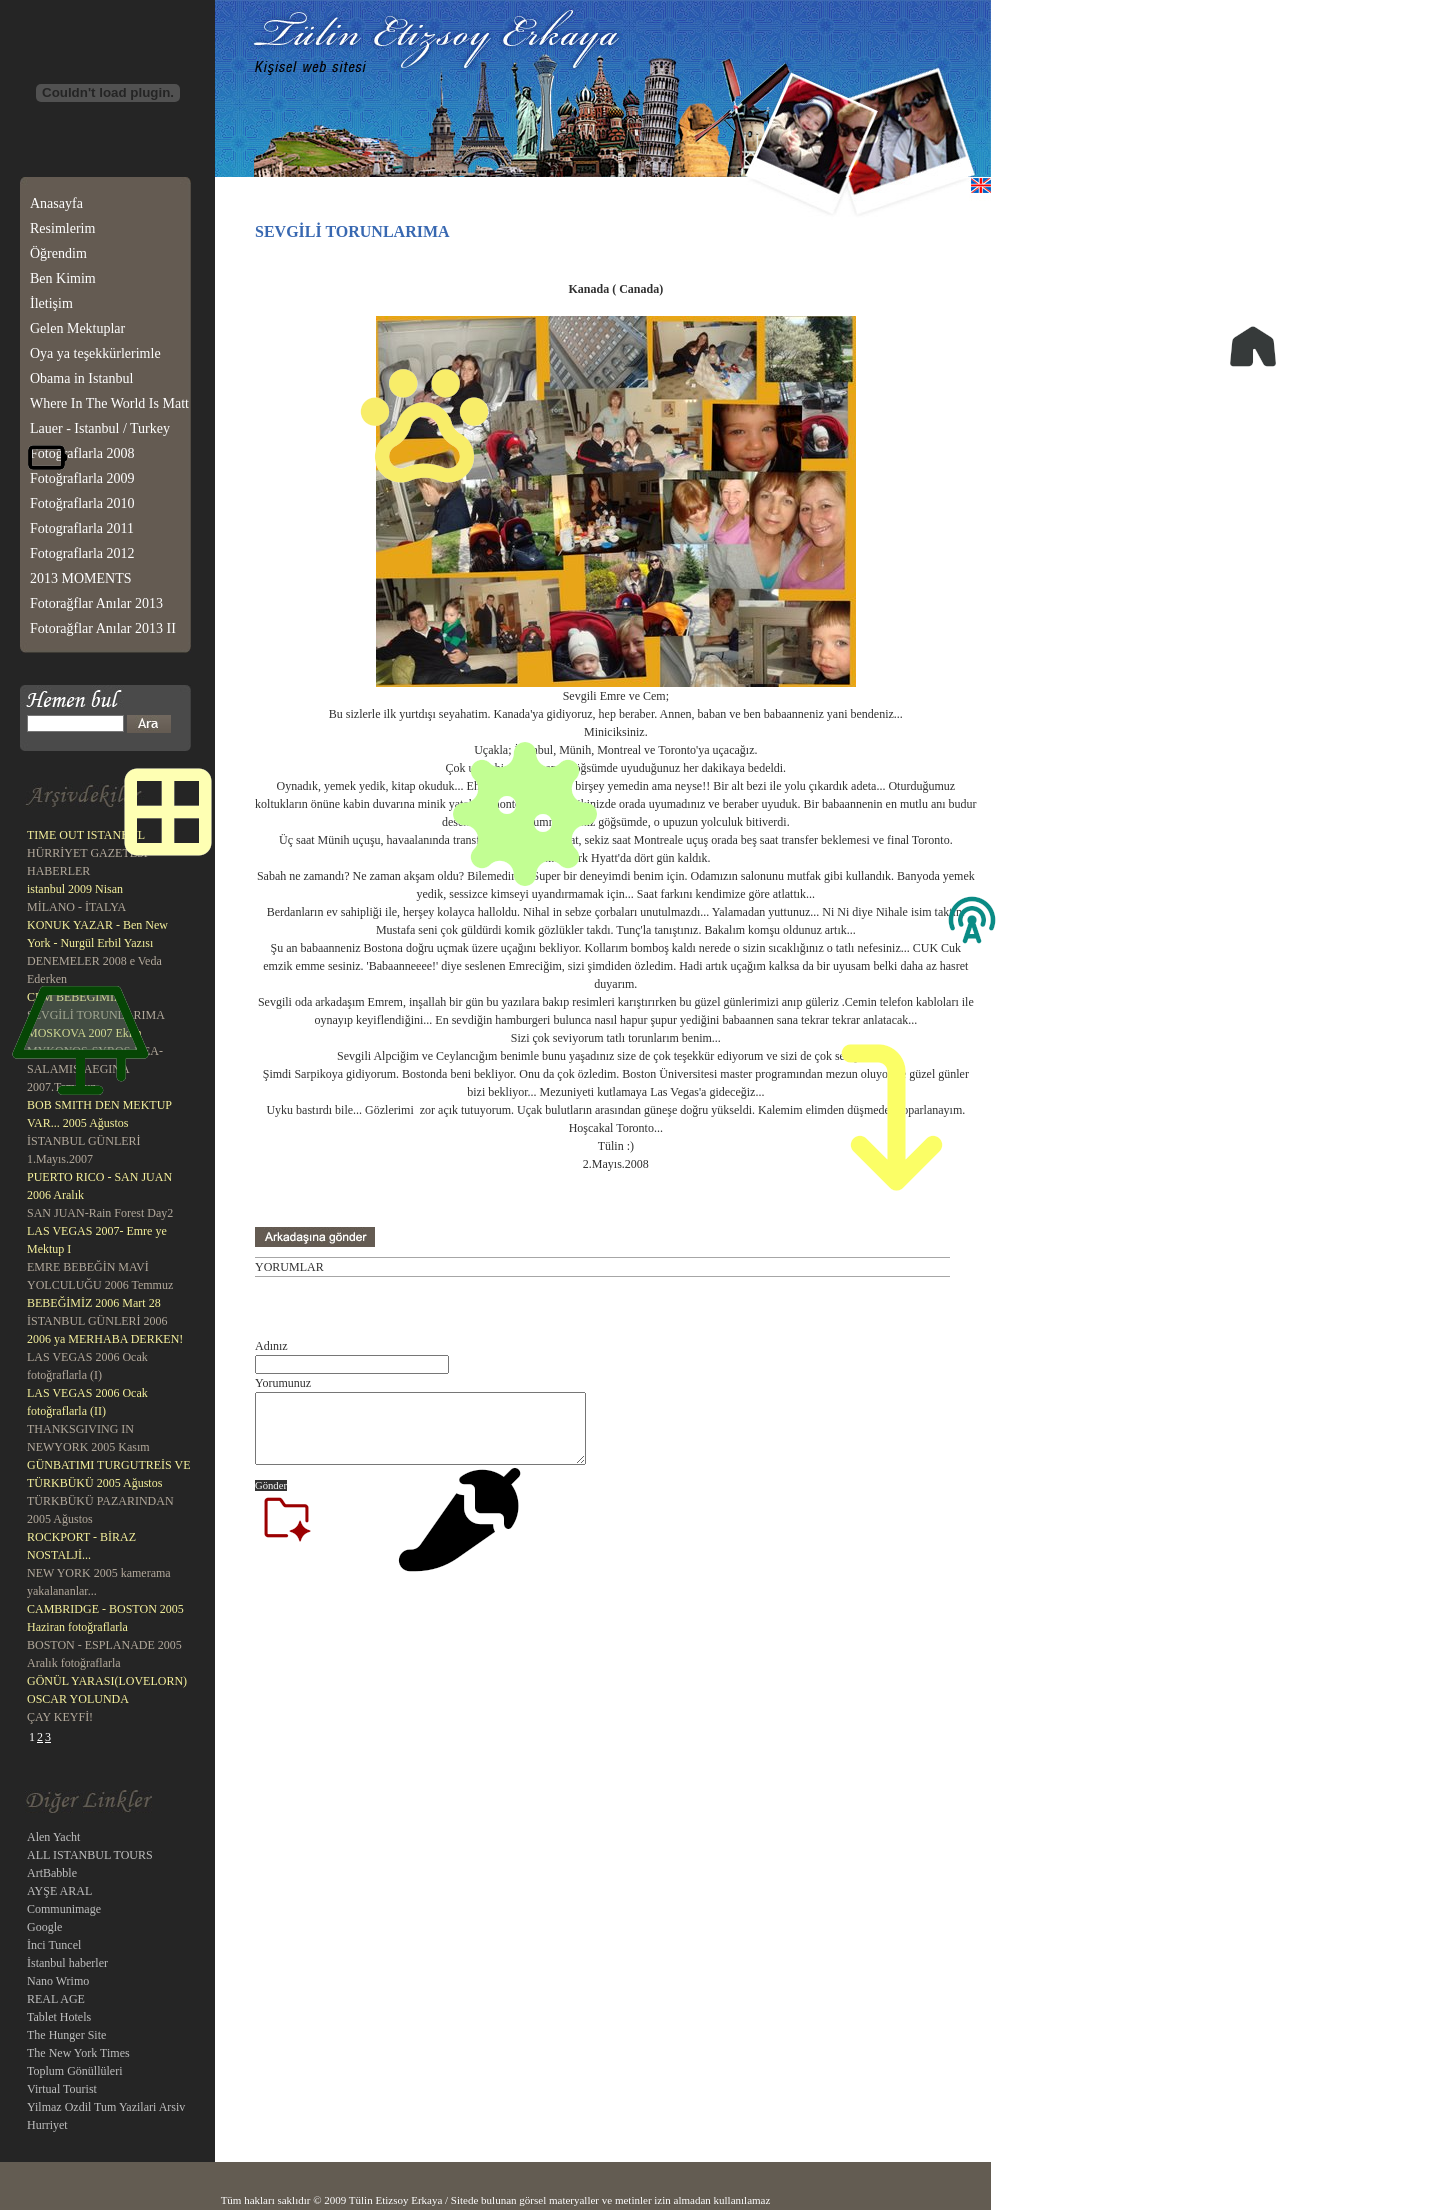 The height and width of the screenshot is (2210, 1440). I want to click on indicates a virus or malware threat detected, so click(525, 814).